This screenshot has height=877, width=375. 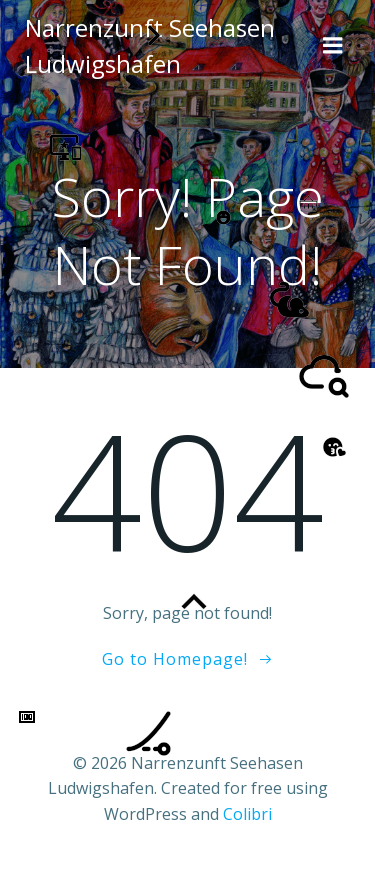 What do you see at coordinates (324, 373) in the screenshot?
I see `search files in cloud storage` at bounding box center [324, 373].